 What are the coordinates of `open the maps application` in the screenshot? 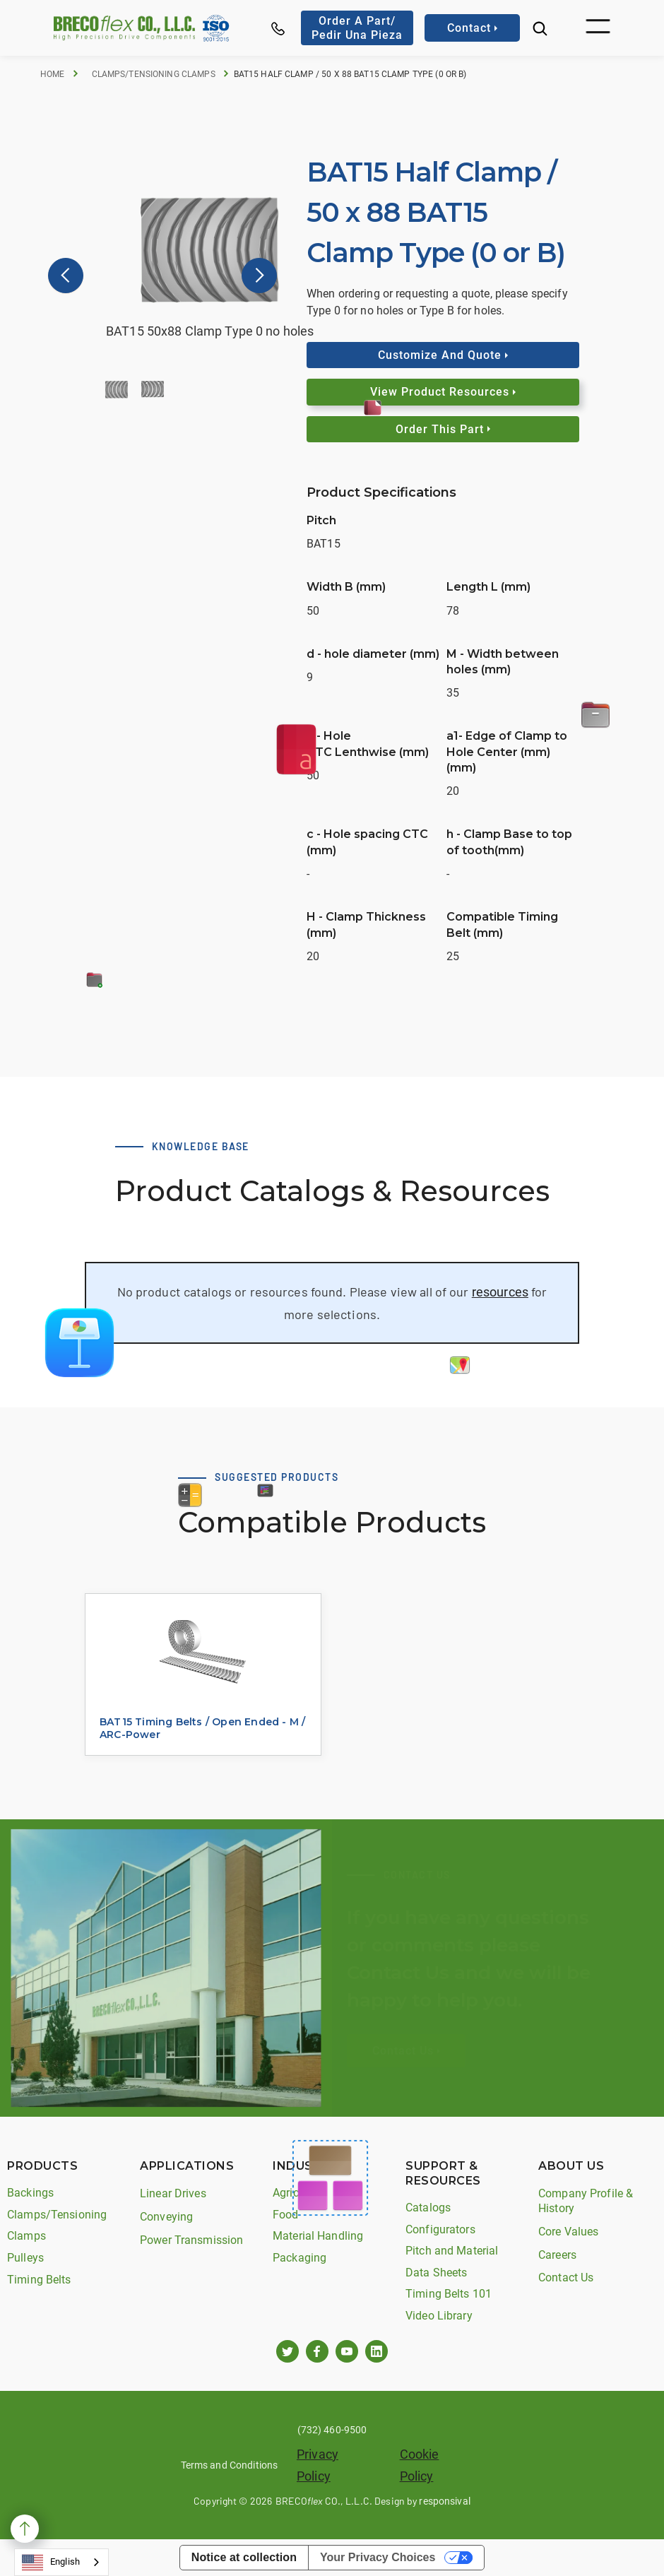 It's located at (460, 1365).